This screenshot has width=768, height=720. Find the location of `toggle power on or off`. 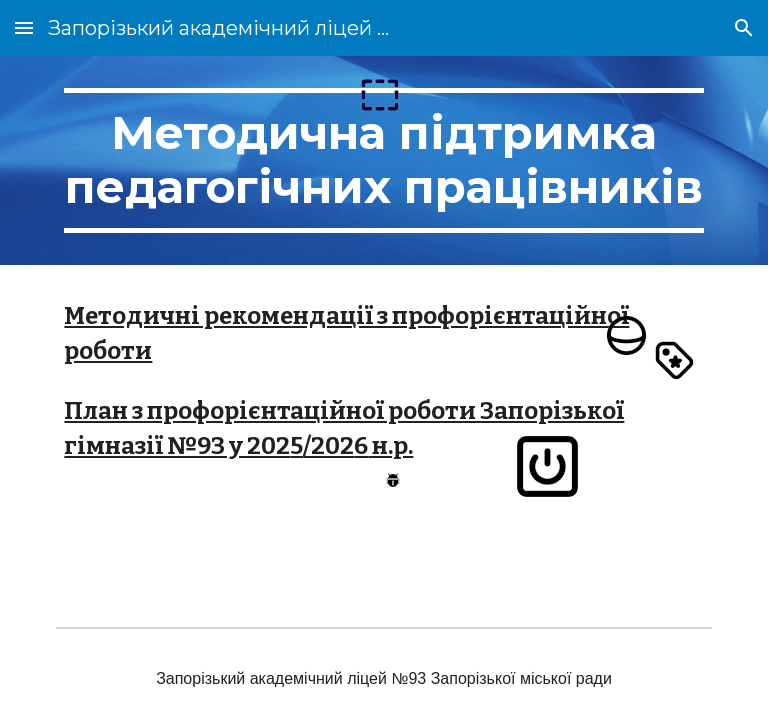

toggle power on or off is located at coordinates (547, 466).